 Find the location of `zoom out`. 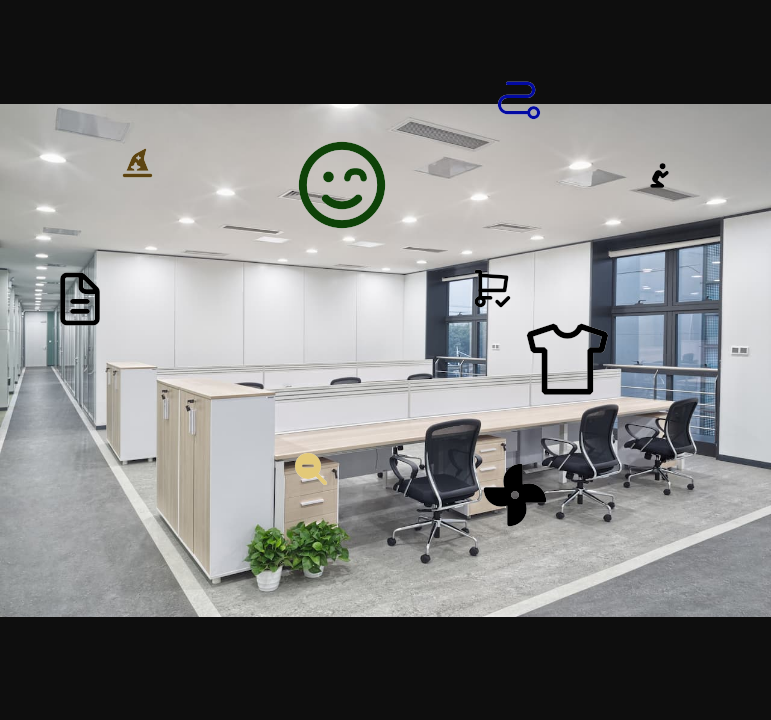

zoom out is located at coordinates (311, 469).